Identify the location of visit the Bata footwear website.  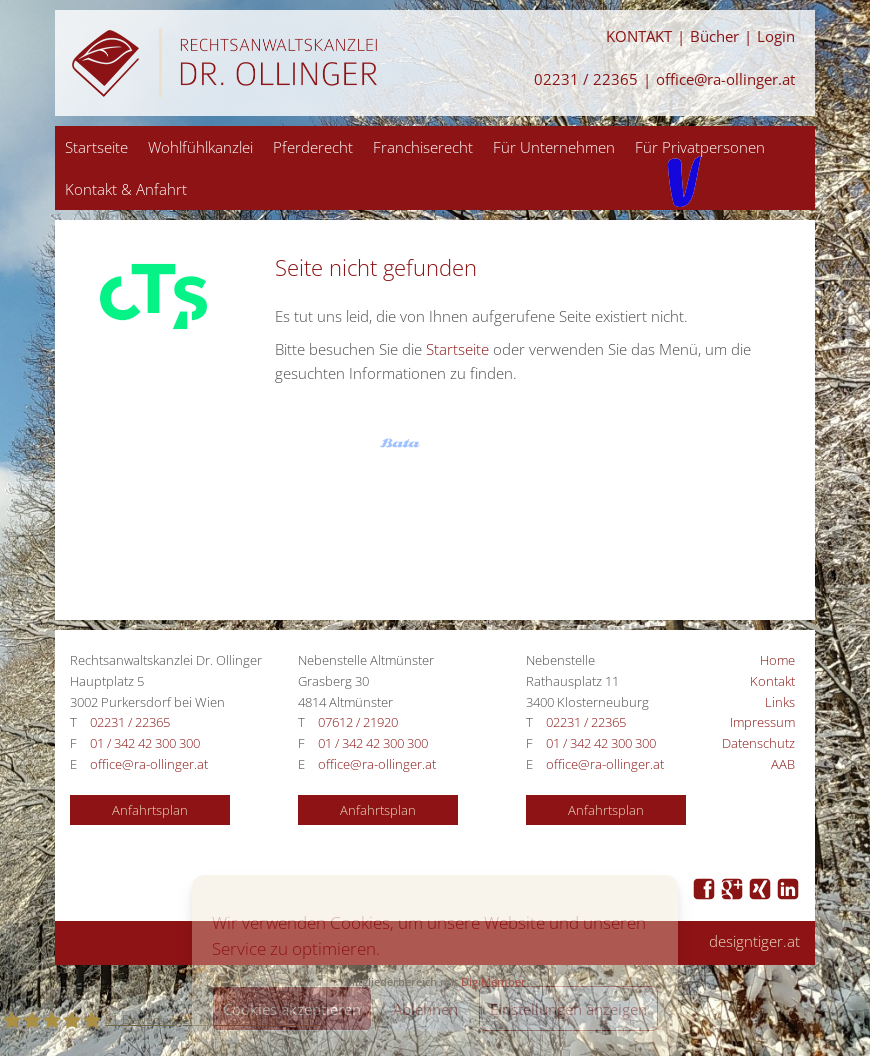
(400, 443).